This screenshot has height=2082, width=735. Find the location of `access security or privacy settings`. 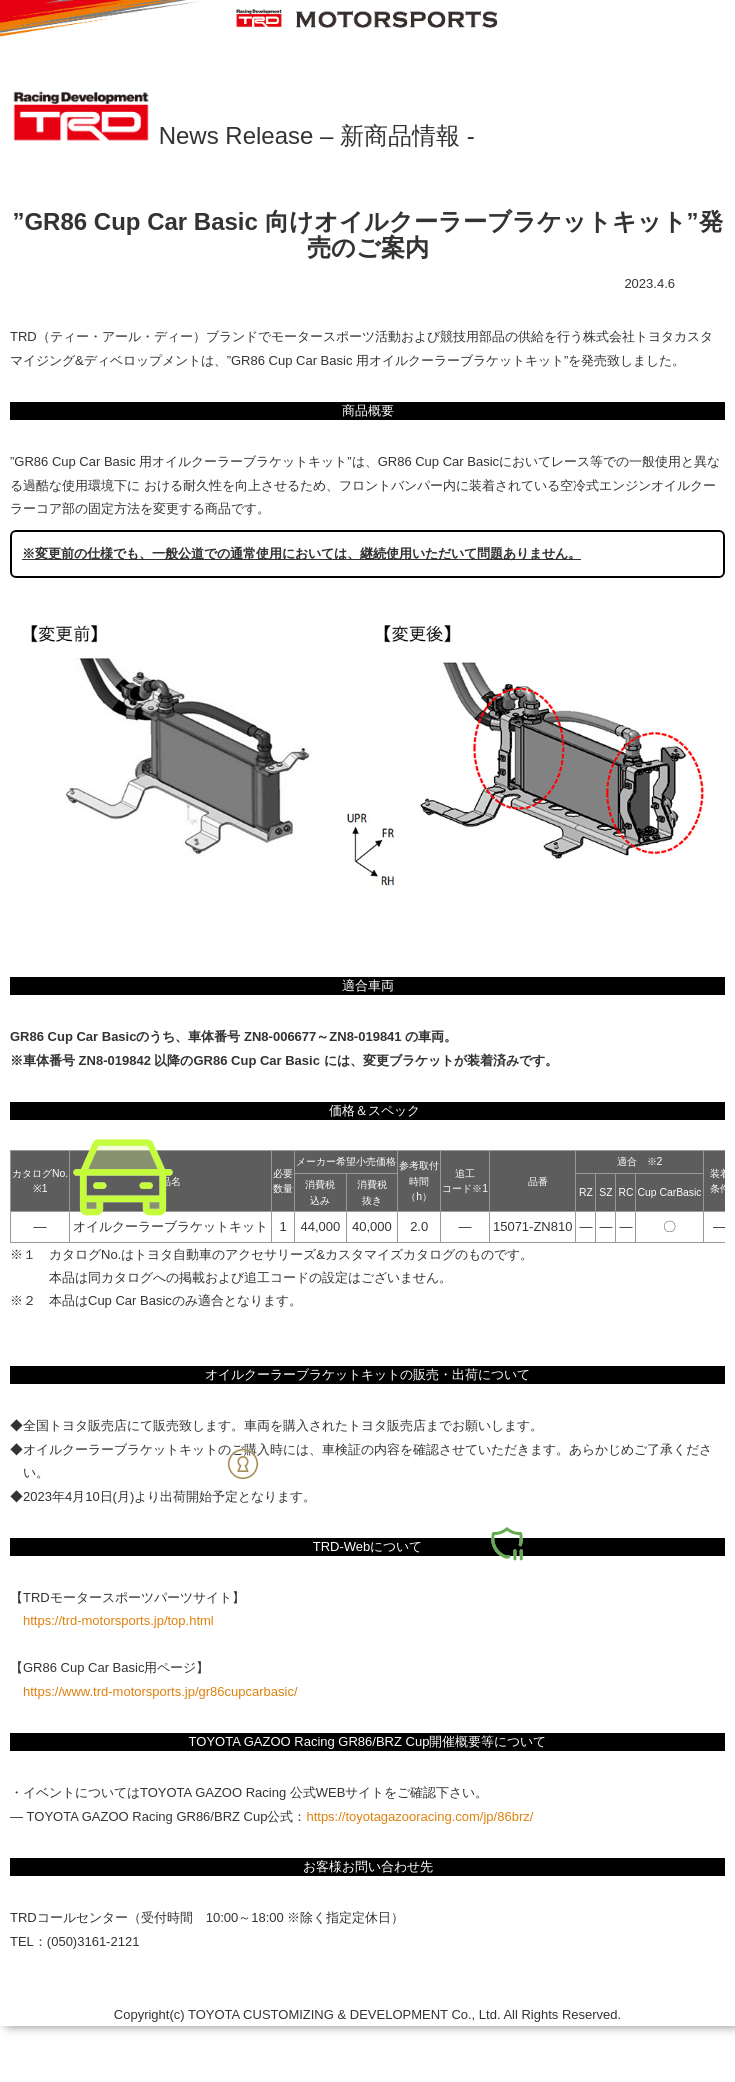

access security or privacy settings is located at coordinates (243, 1464).